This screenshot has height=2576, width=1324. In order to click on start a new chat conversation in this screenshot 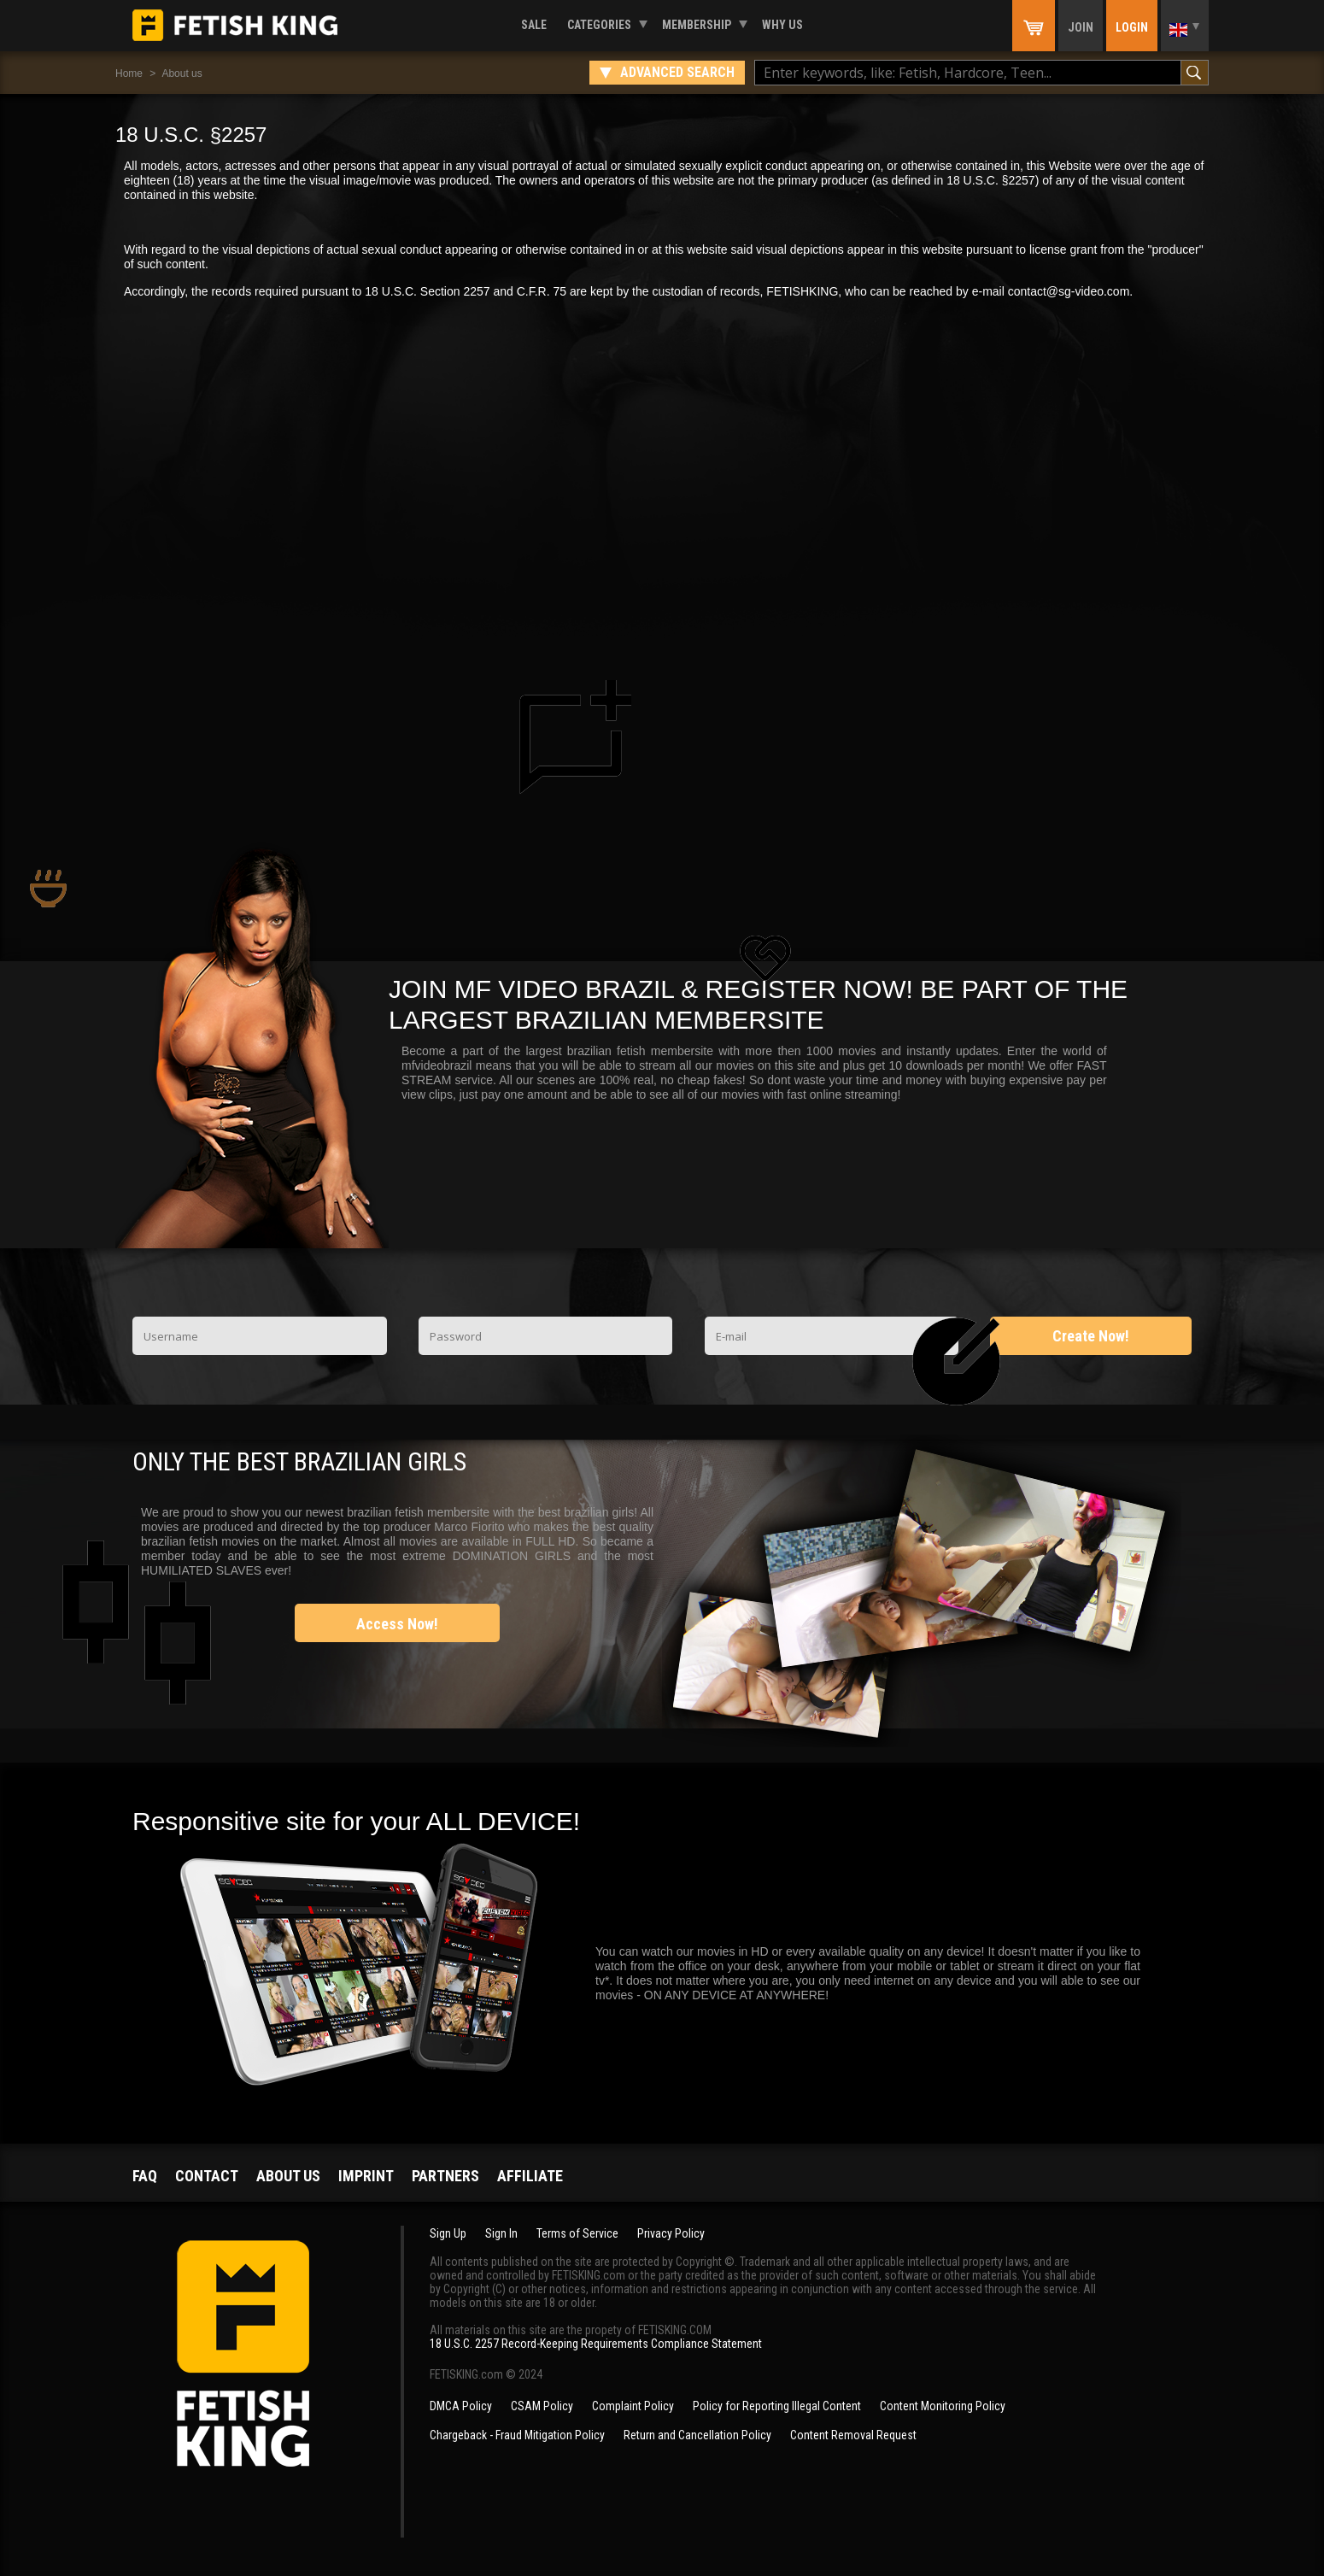, I will do `click(571, 741)`.